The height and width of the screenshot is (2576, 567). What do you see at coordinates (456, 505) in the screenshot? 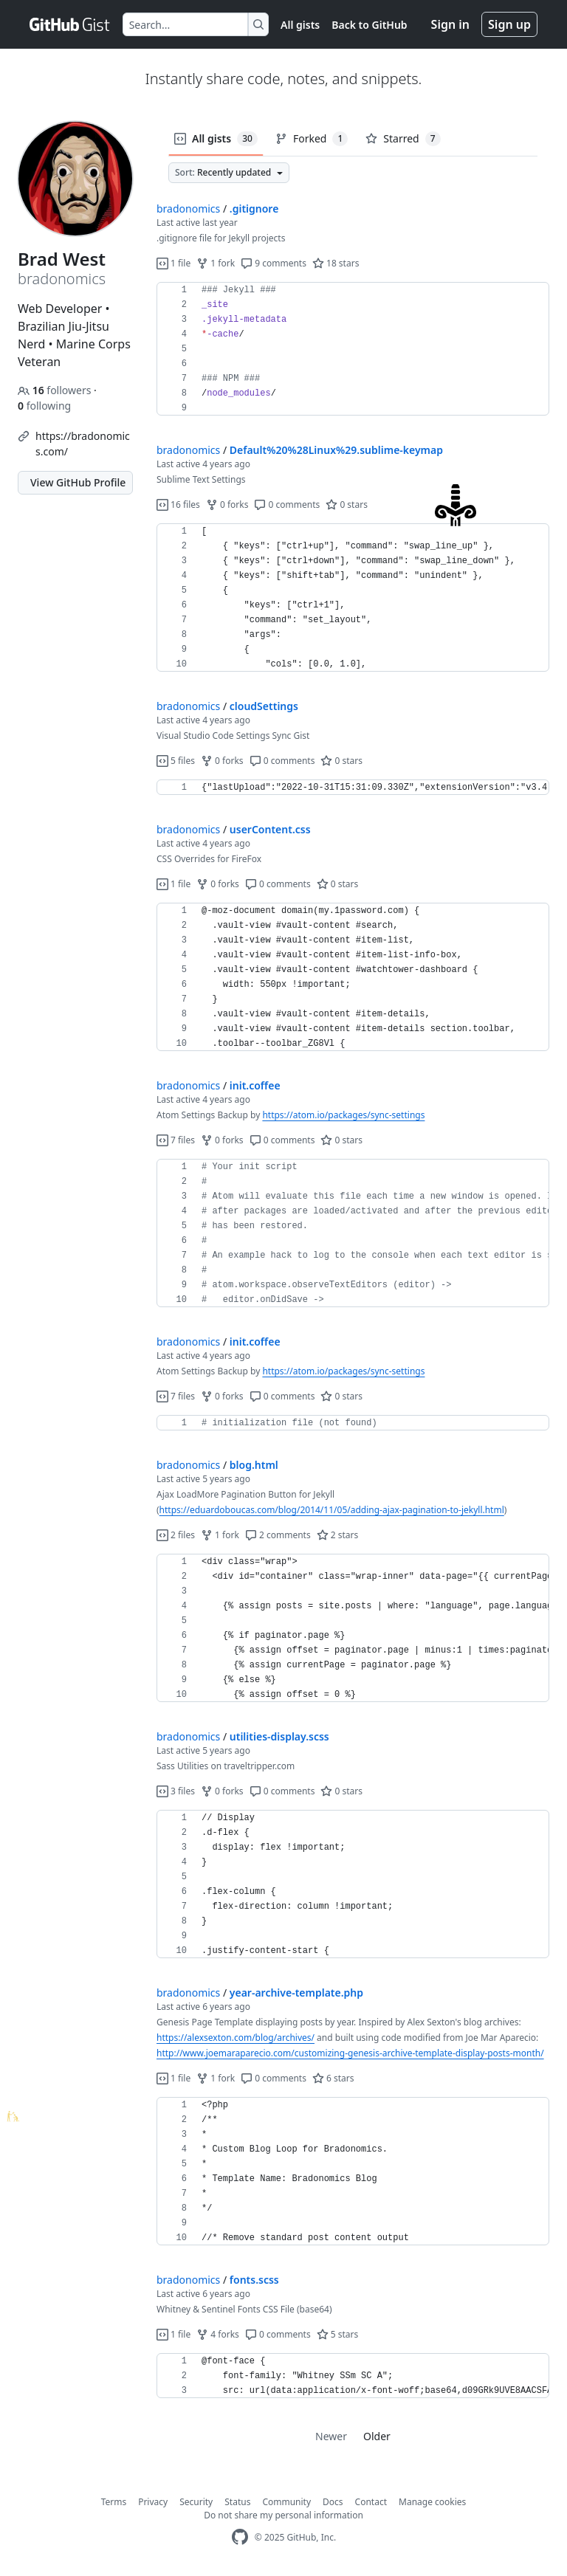
I see `select a sword or melee weapon` at bounding box center [456, 505].